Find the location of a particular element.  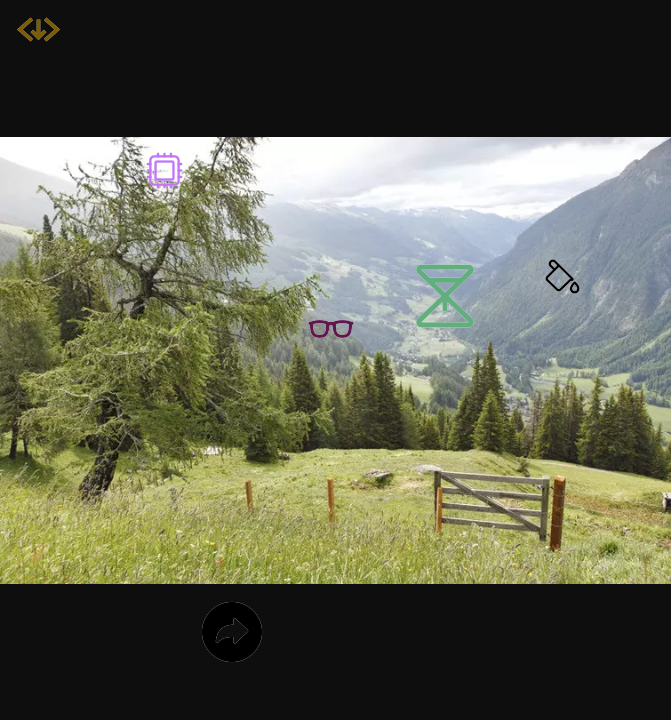

fill an area with color is located at coordinates (562, 276).